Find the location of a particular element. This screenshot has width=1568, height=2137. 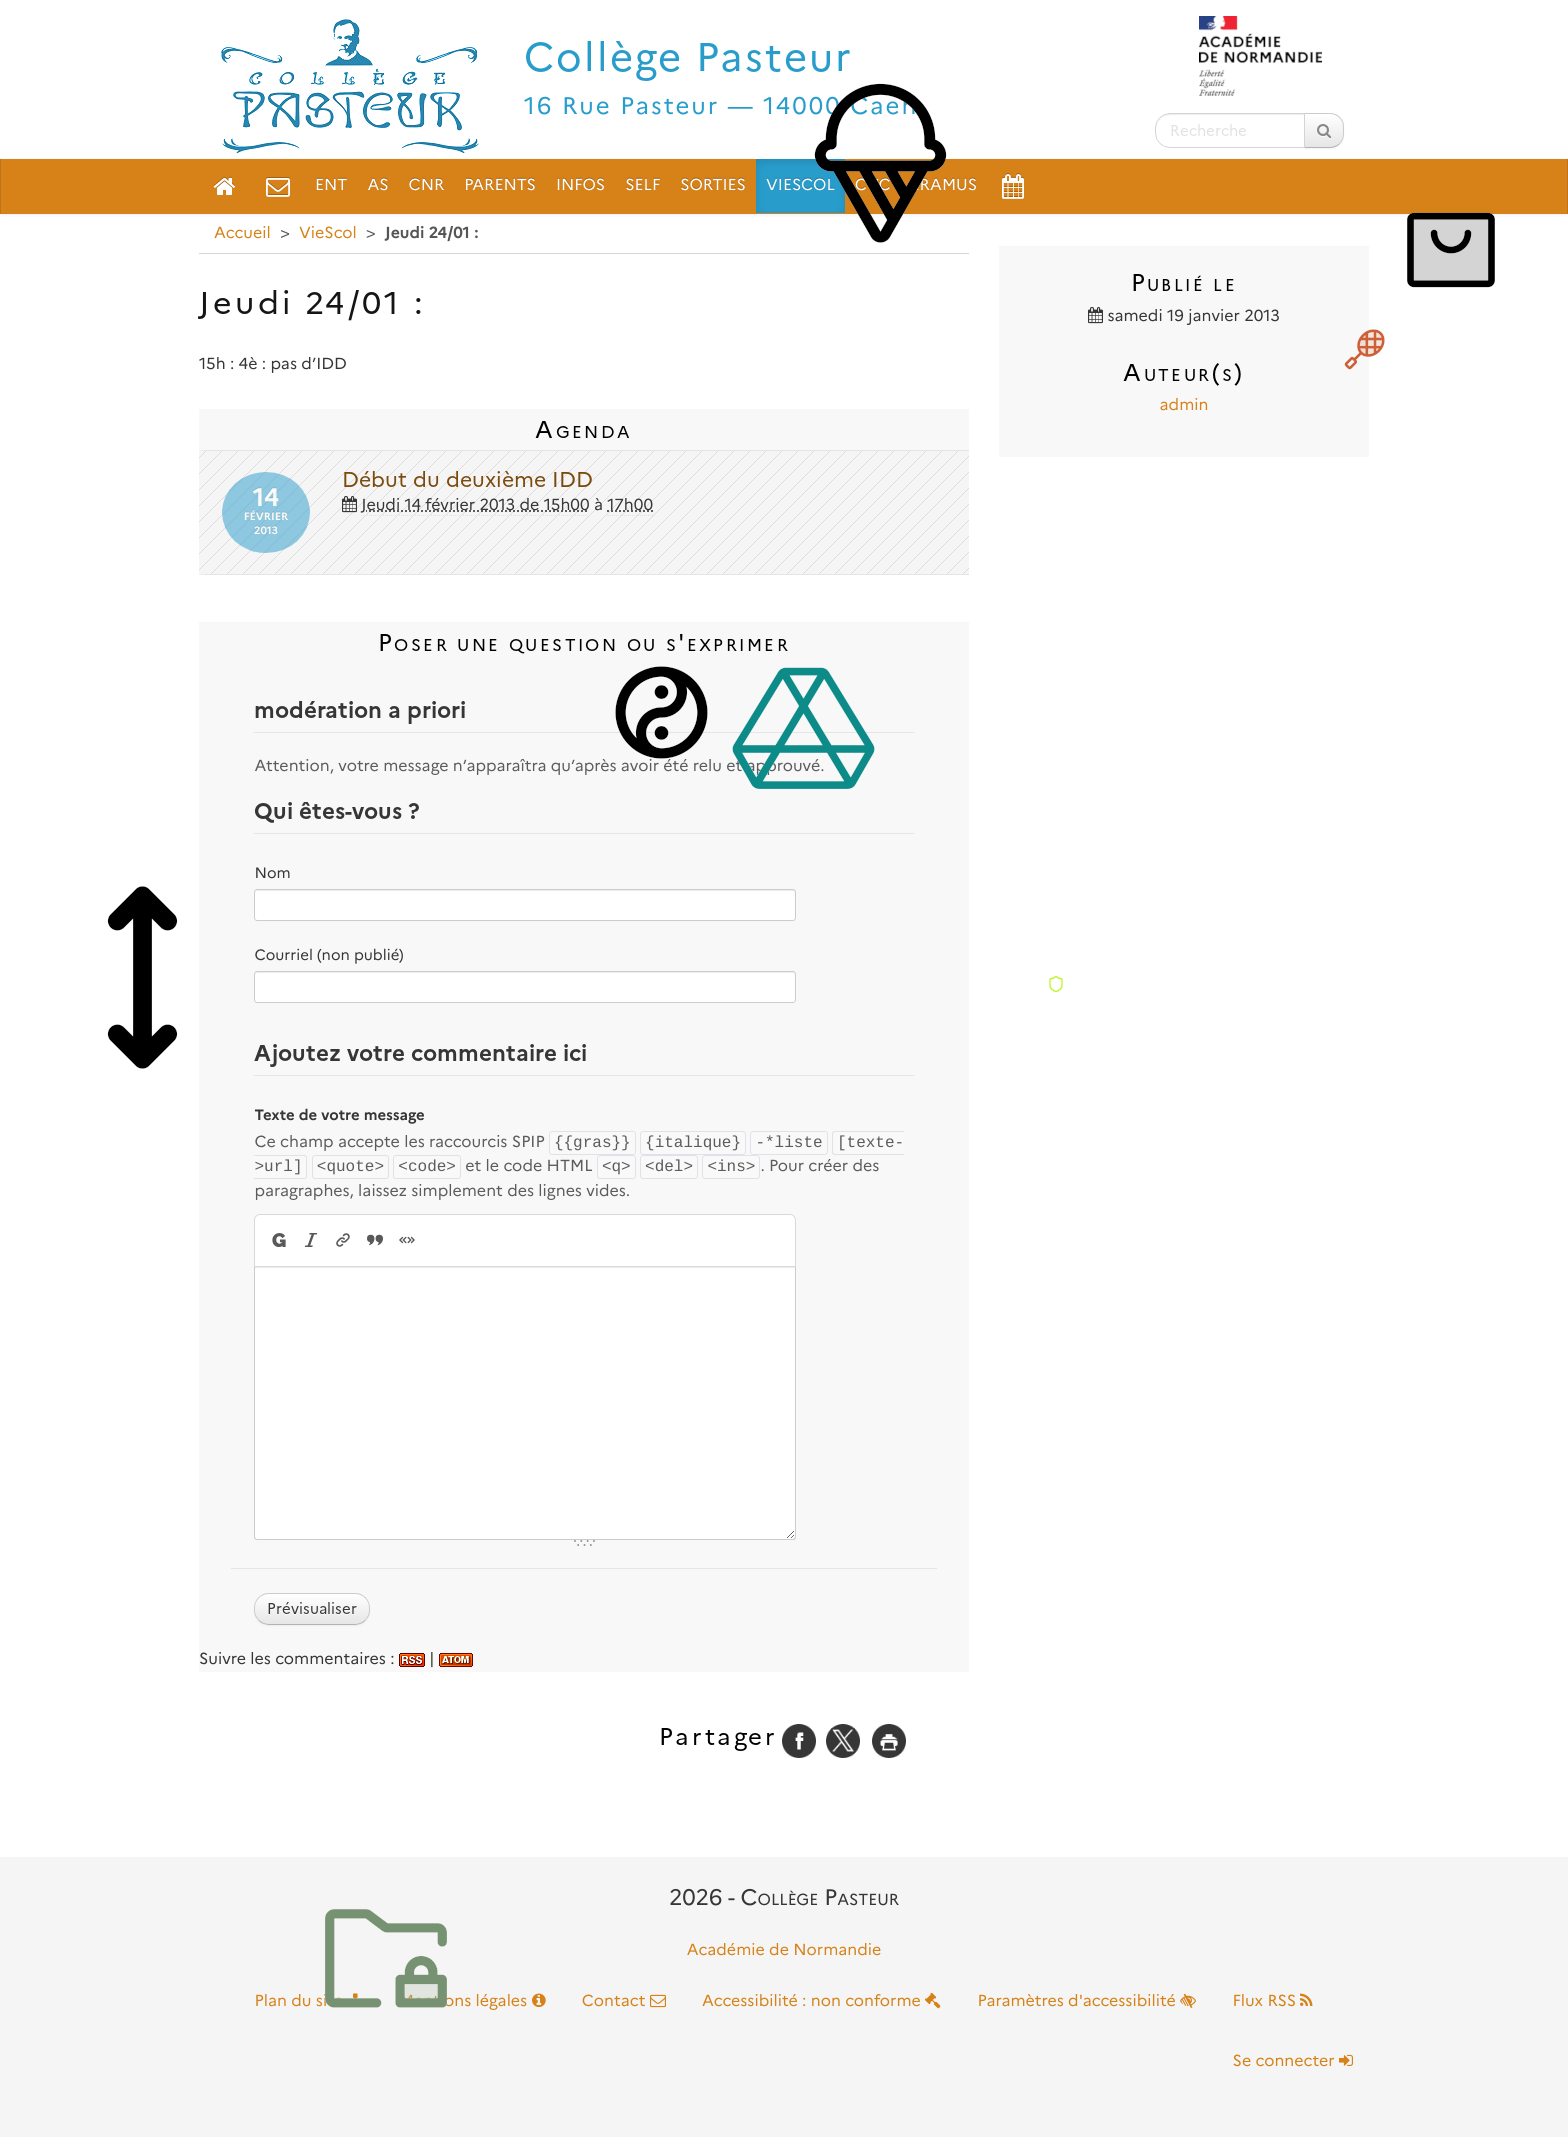

toggle balance or harmony mode is located at coordinates (661, 712).